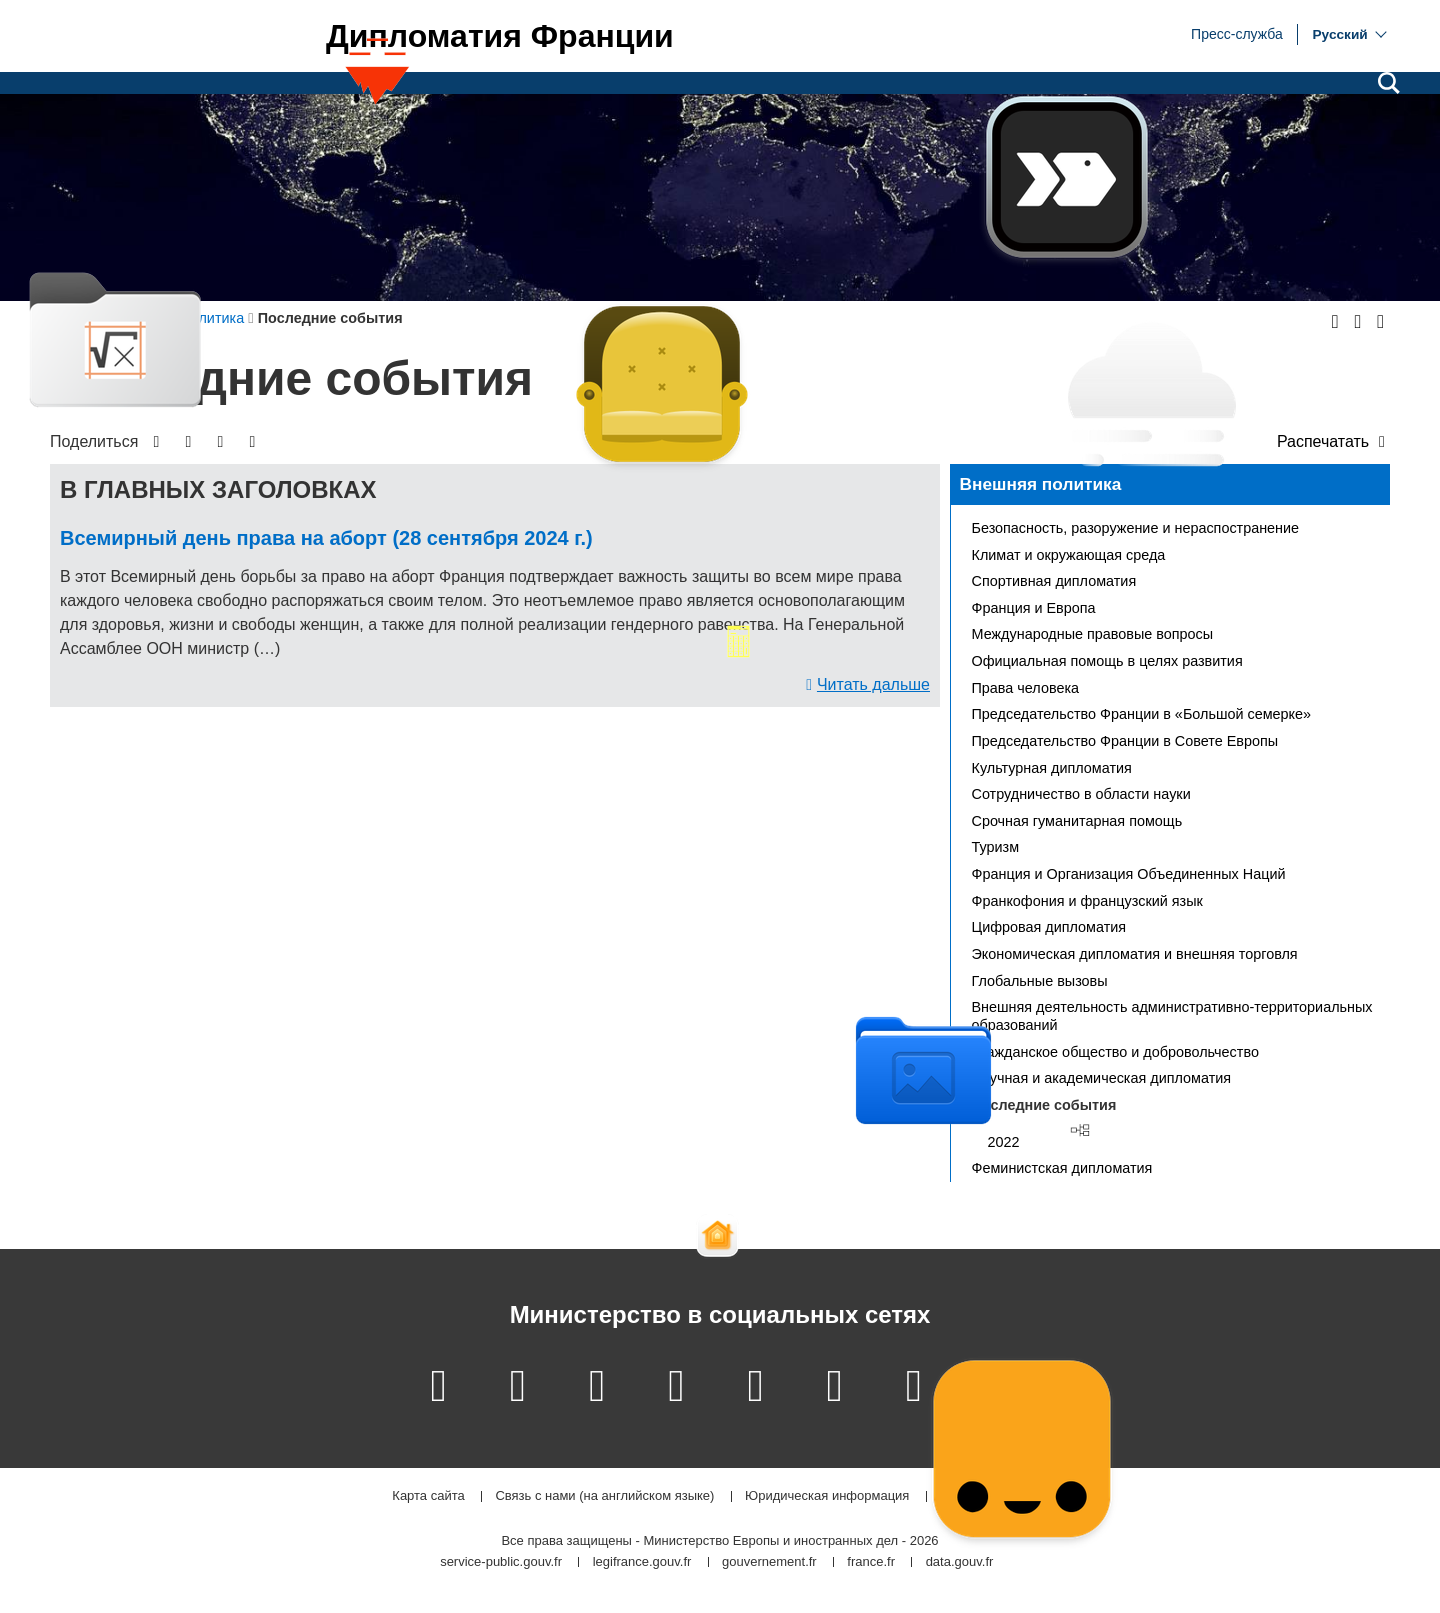 This screenshot has height=1613, width=1440. What do you see at coordinates (738, 641) in the screenshot?
I see `open the calculator app` at bounding box center [738, 641].